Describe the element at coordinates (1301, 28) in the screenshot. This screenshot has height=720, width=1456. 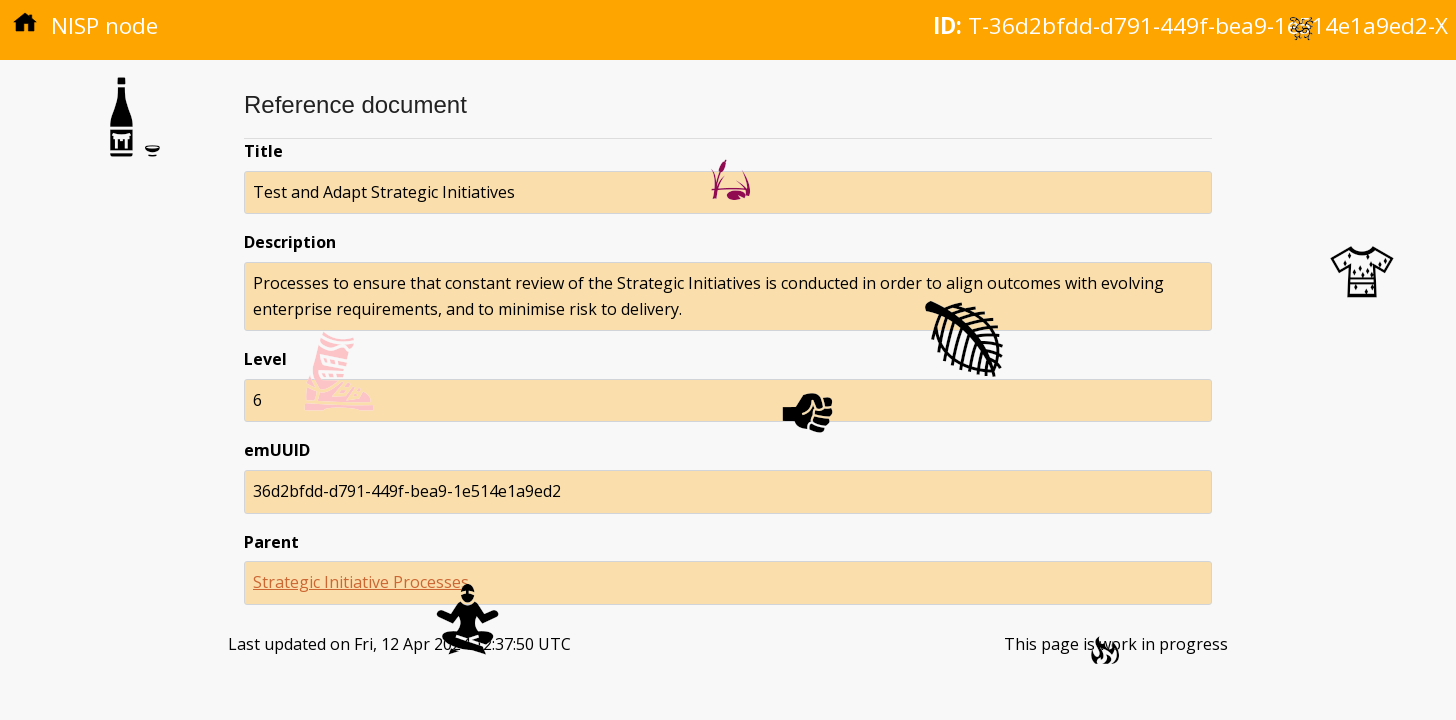
I see `decorative vine or plant element for fantasy game UI` at that location.